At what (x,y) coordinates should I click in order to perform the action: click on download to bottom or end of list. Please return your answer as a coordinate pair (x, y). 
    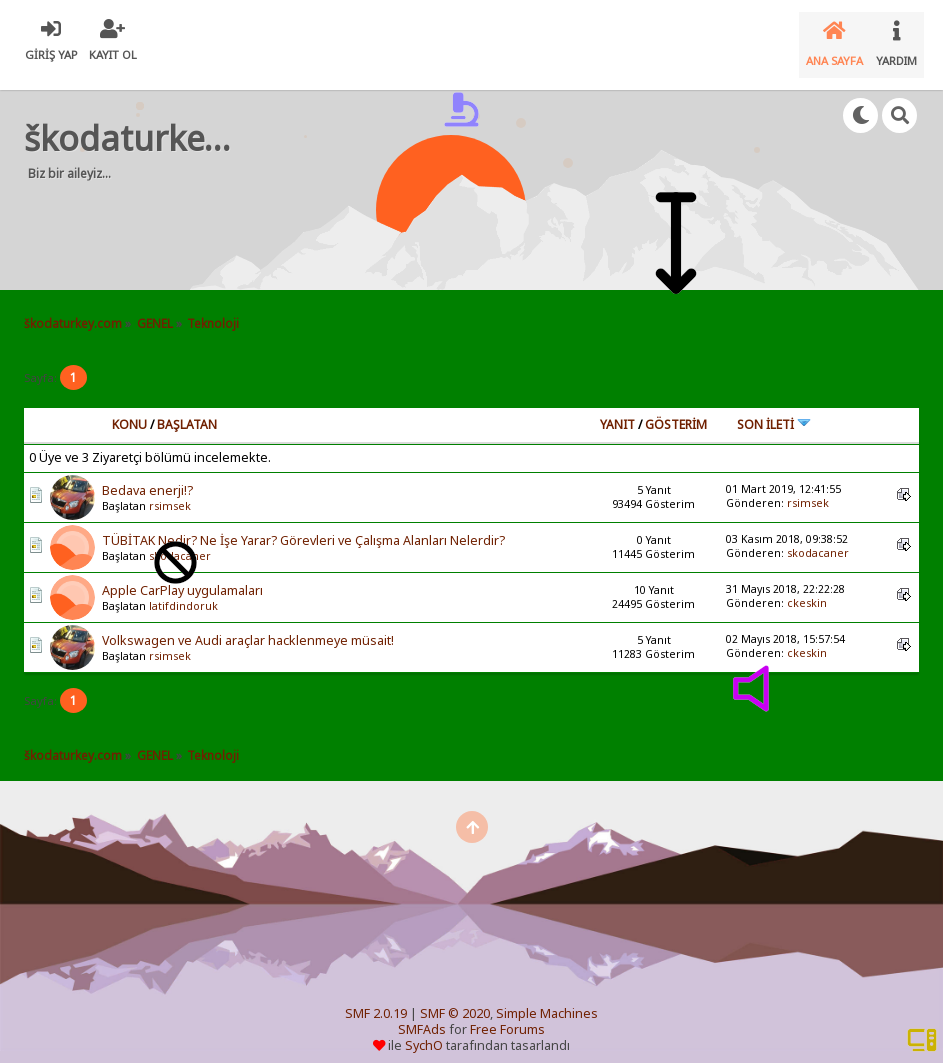
    Looking at the image, I should click on (676, 243).